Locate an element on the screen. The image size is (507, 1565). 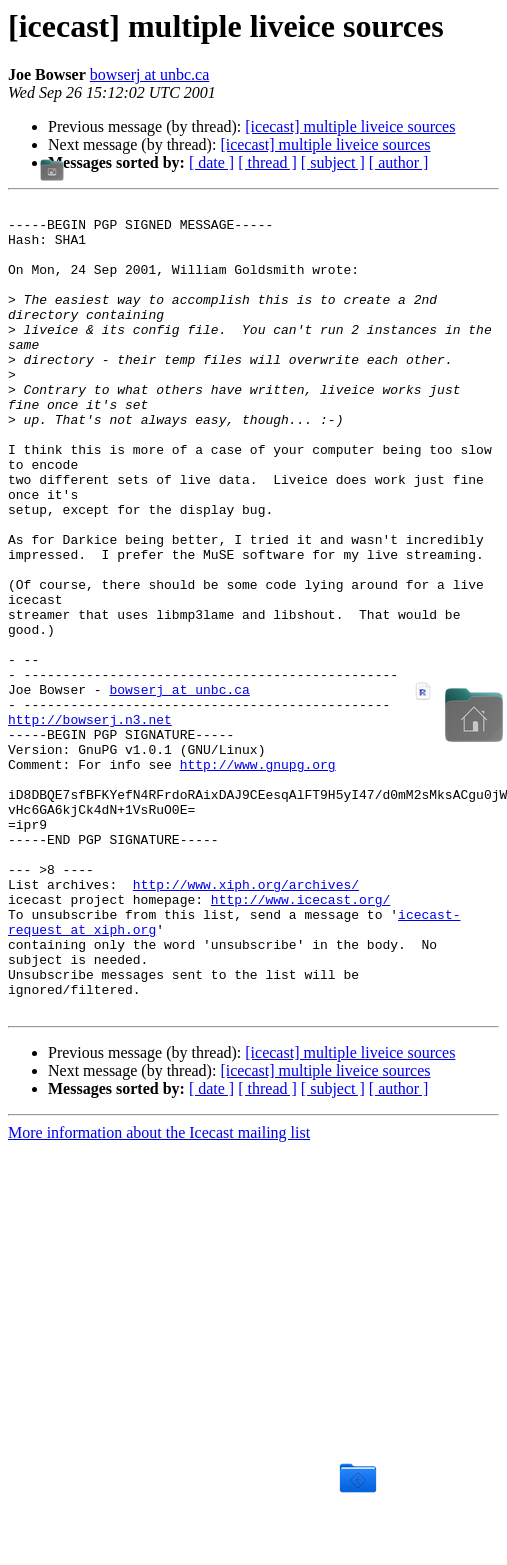
open your pictures folder is located at coordinates (52, 170).